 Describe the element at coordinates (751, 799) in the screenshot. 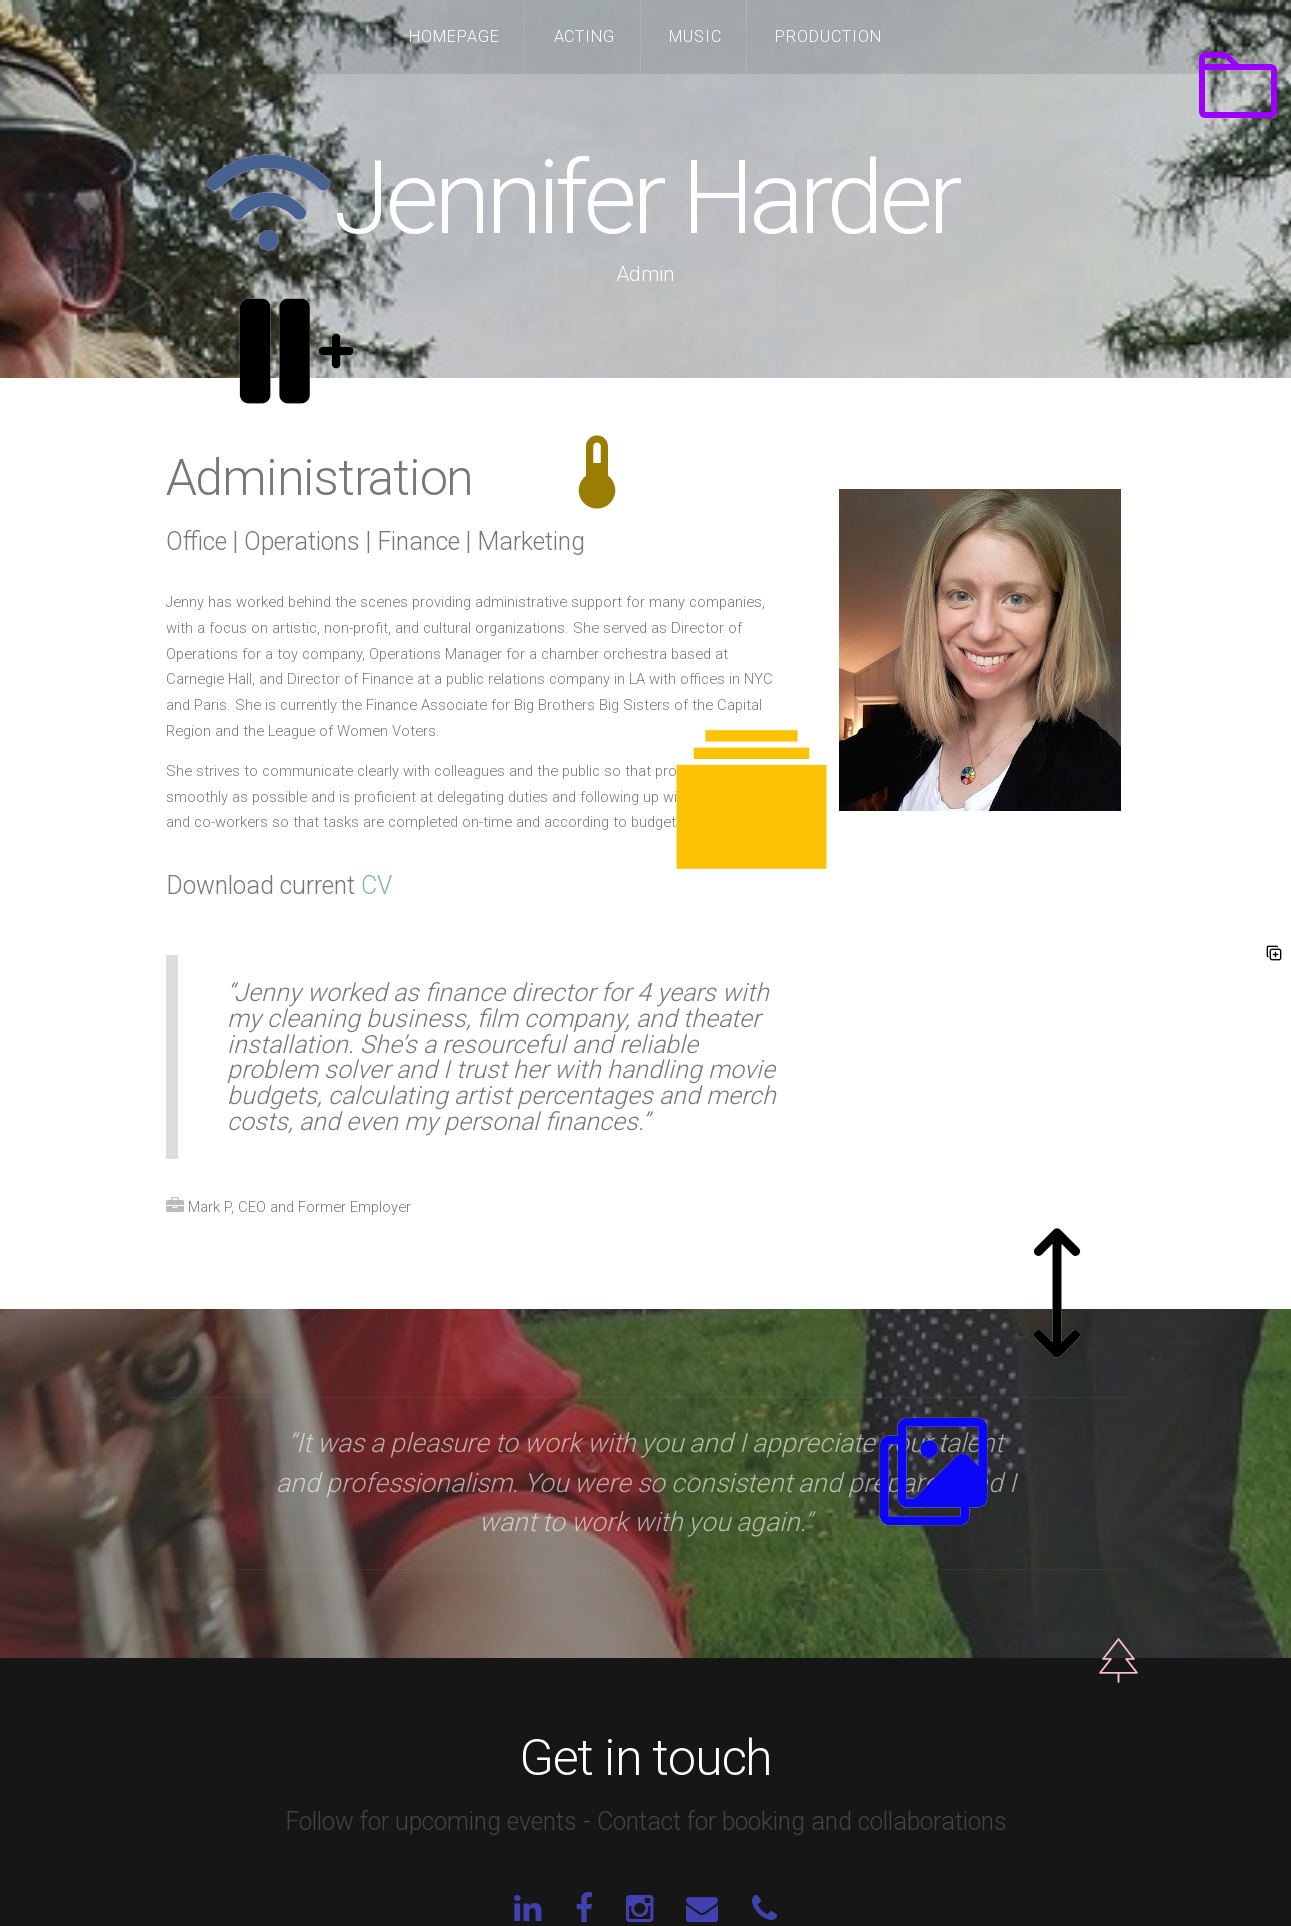

I see `view your photo albums` at that location.